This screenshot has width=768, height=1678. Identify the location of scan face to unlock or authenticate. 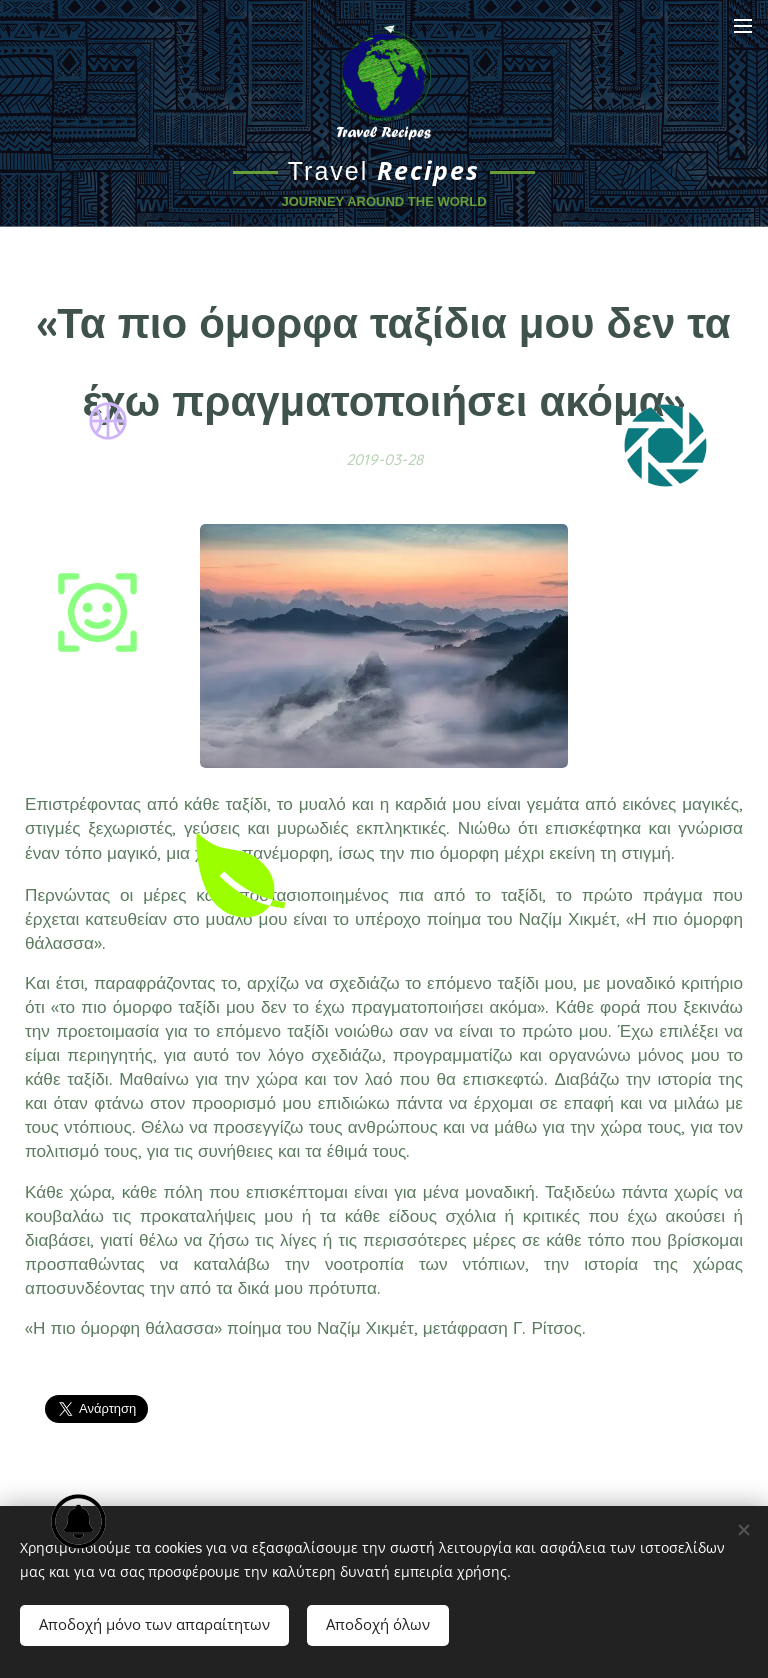
(97, 612).